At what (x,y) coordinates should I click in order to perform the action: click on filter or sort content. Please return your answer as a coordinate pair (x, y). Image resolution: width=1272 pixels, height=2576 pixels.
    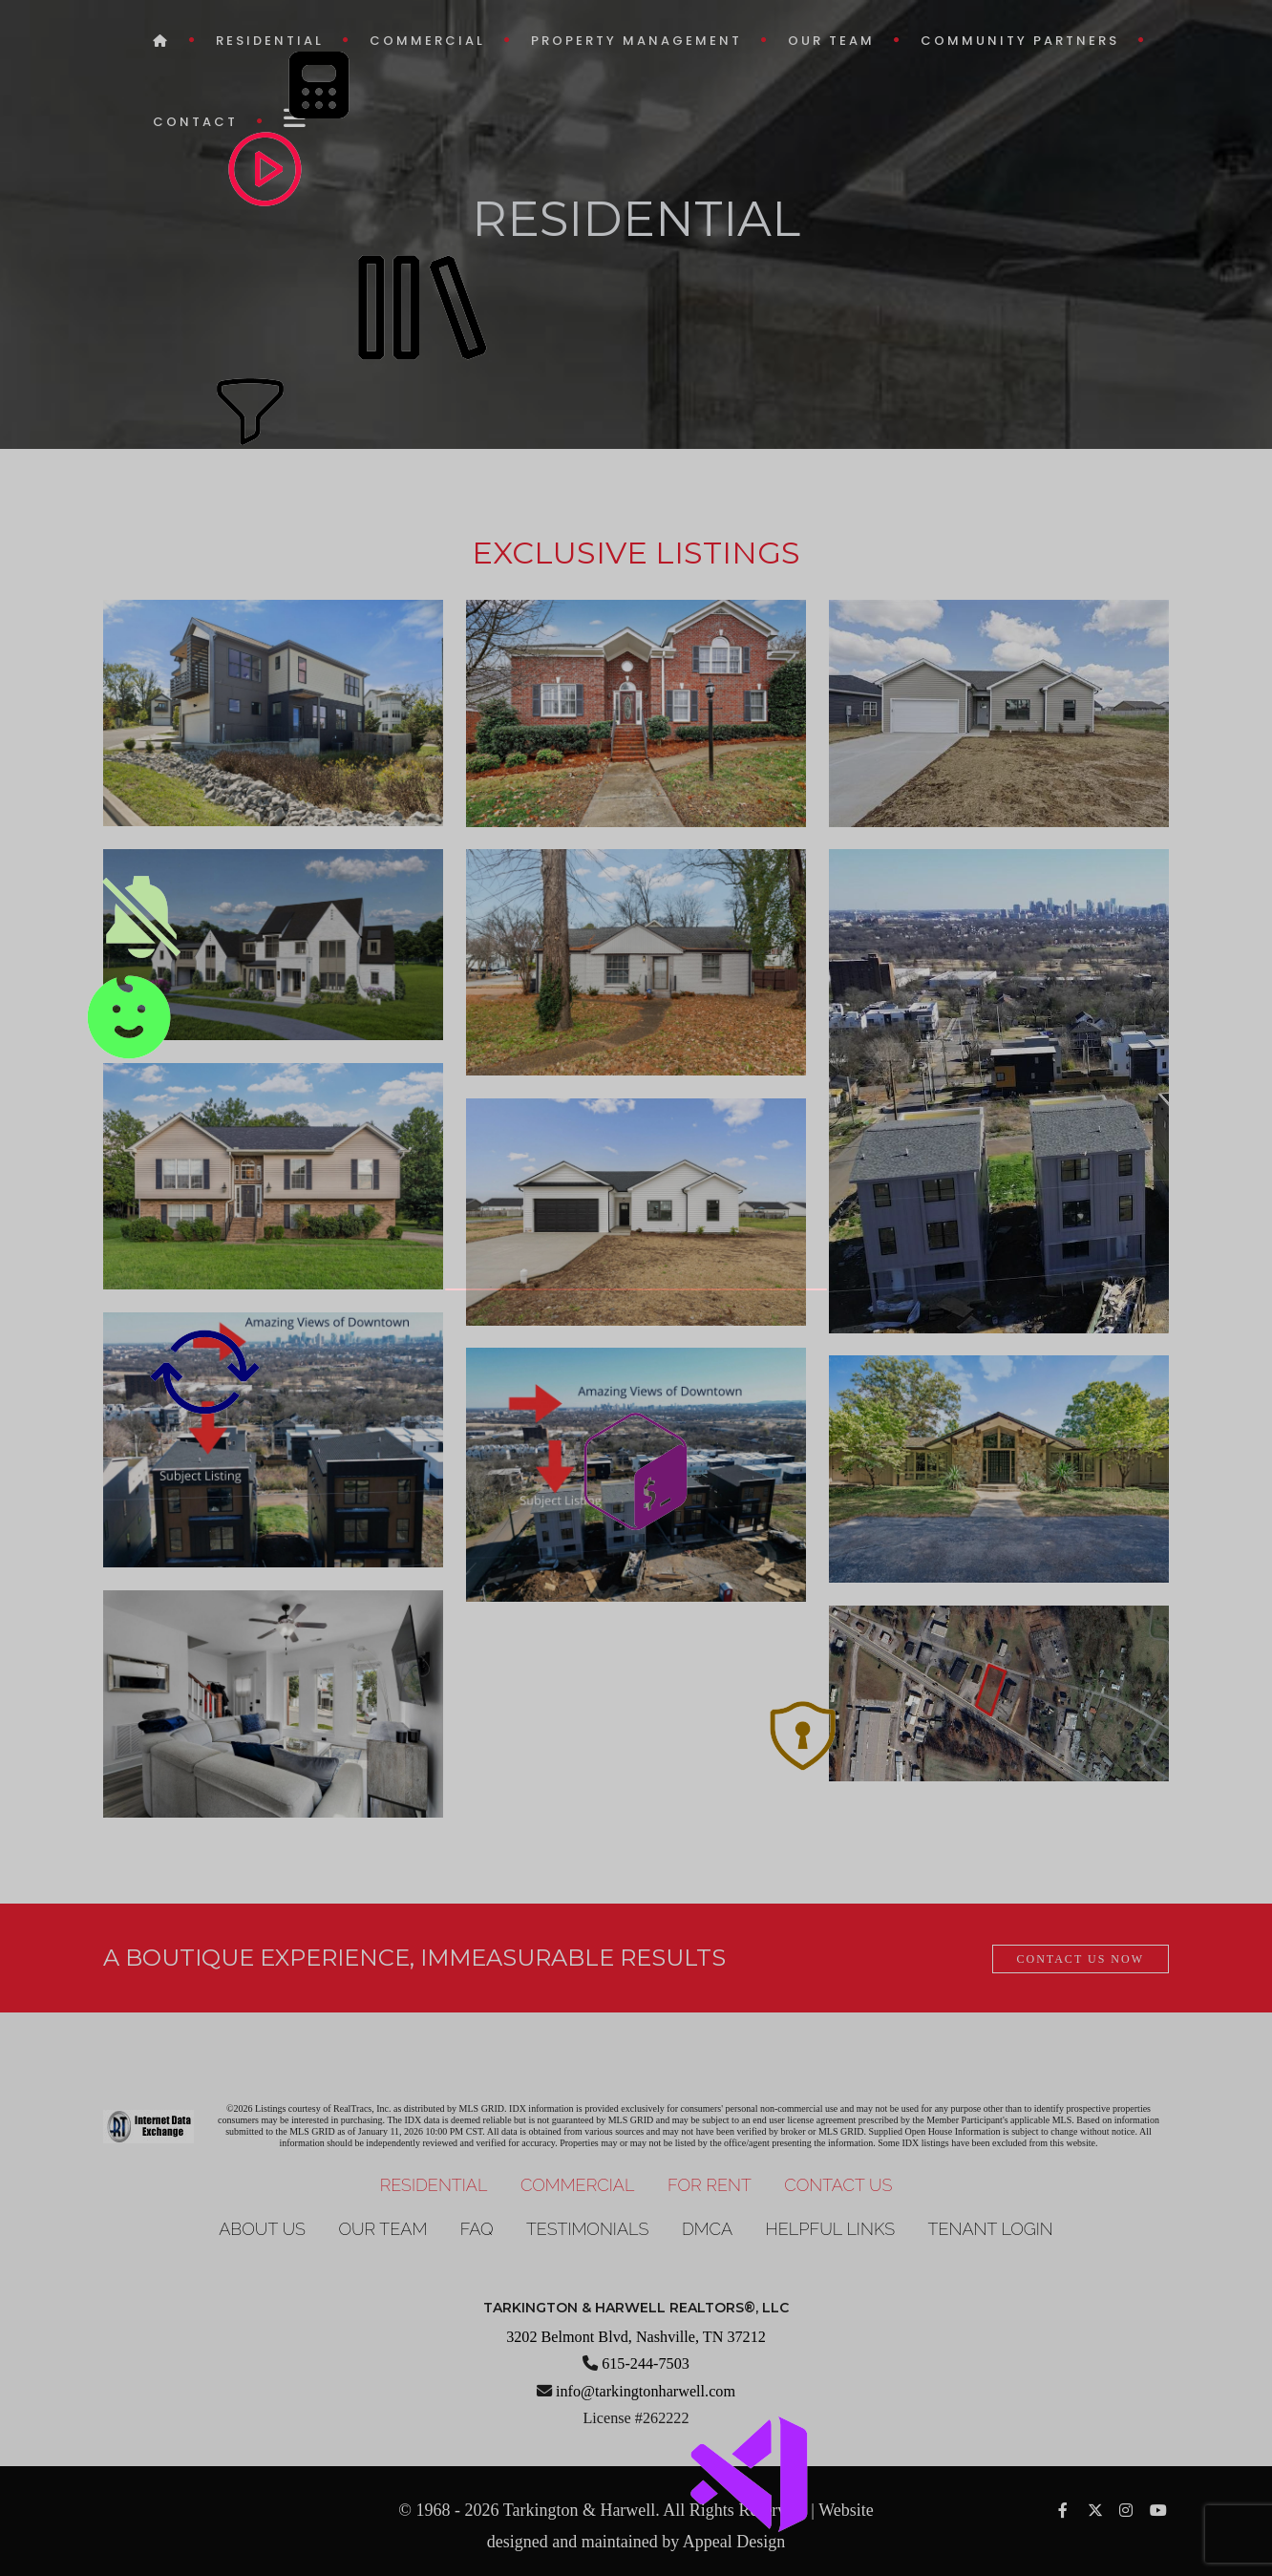
    Looking at the image, I should click on (250, 412).